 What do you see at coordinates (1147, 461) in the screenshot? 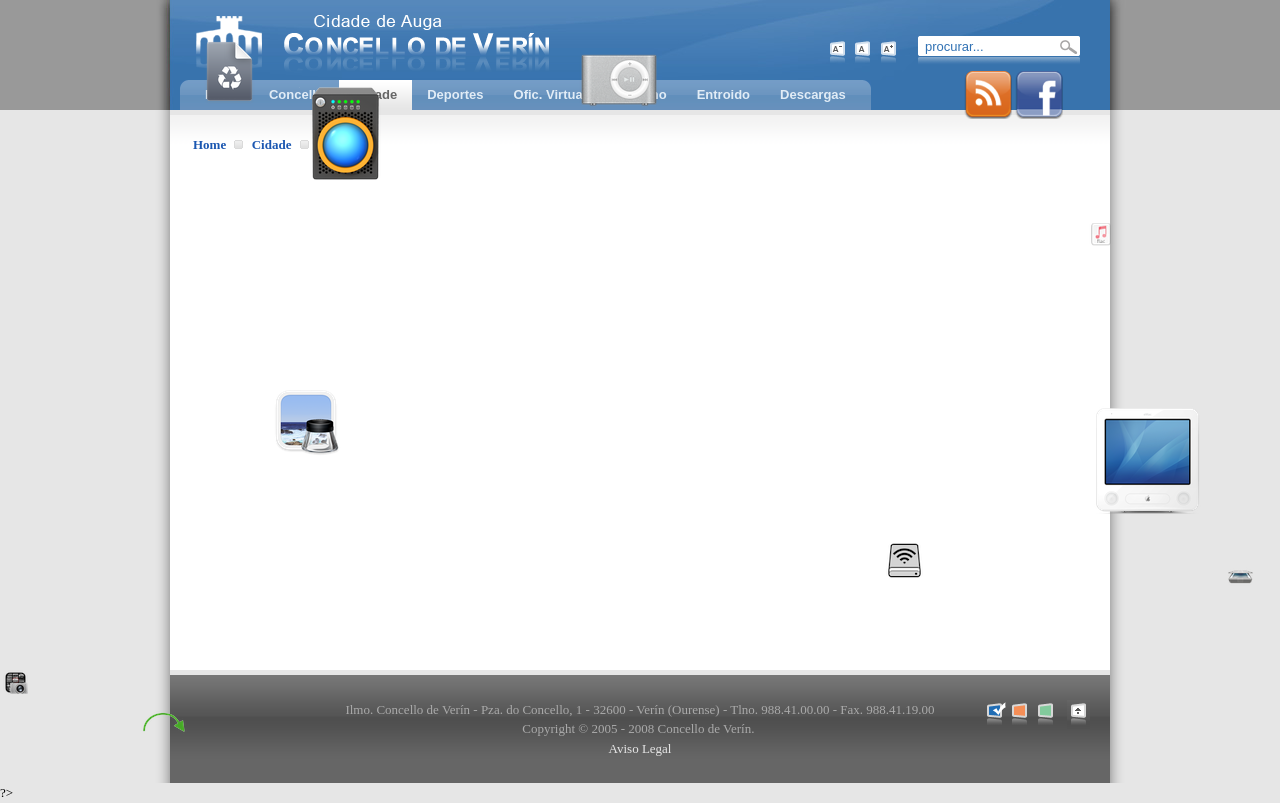
I see `represents an apple emac computer` at bounding box center [1147, 461].